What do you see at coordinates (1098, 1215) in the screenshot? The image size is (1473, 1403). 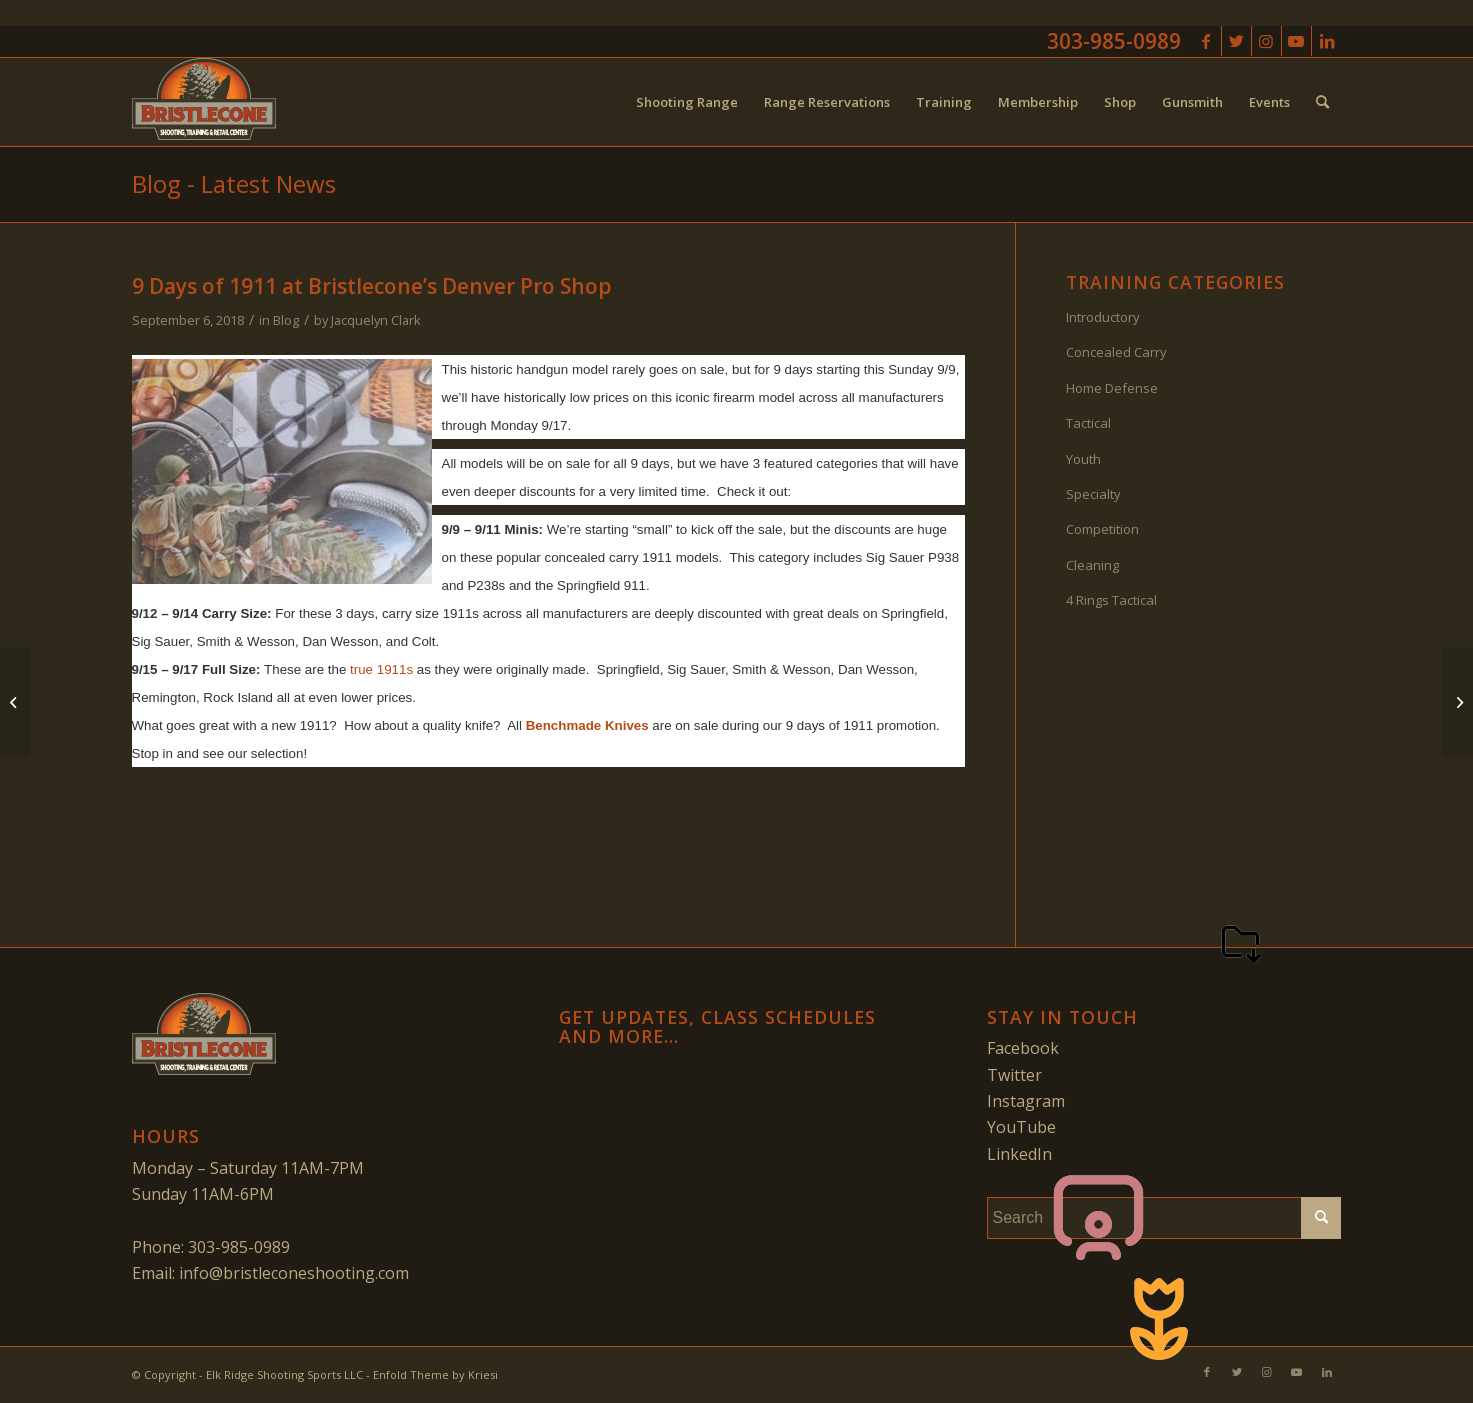 I see `view user's screen or monitor activity` at bounding box center [1098, 1215].